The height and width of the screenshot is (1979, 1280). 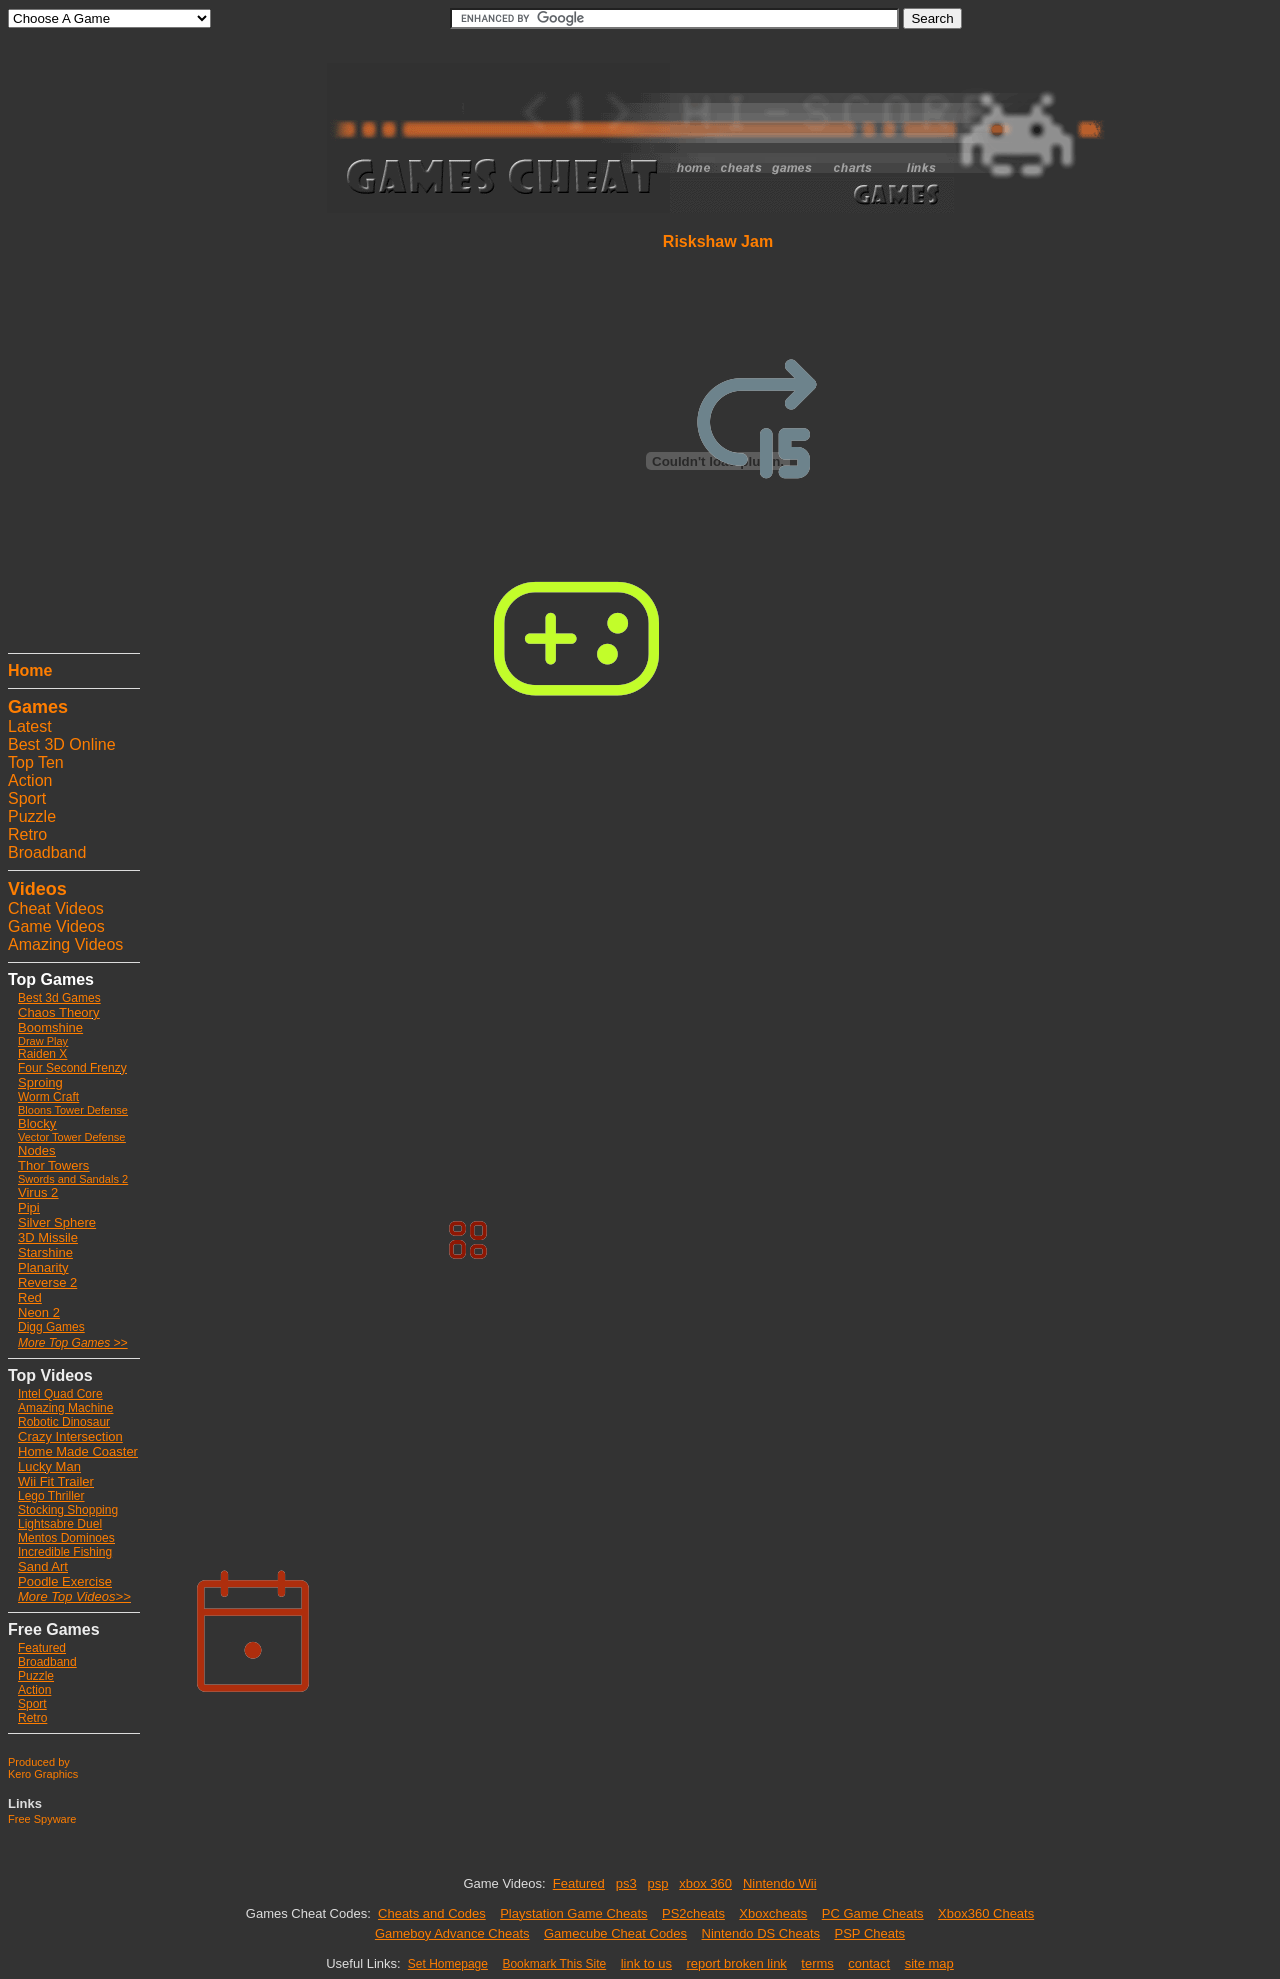 I want to click on open game-related files or projects, so click(x=576, y=633).